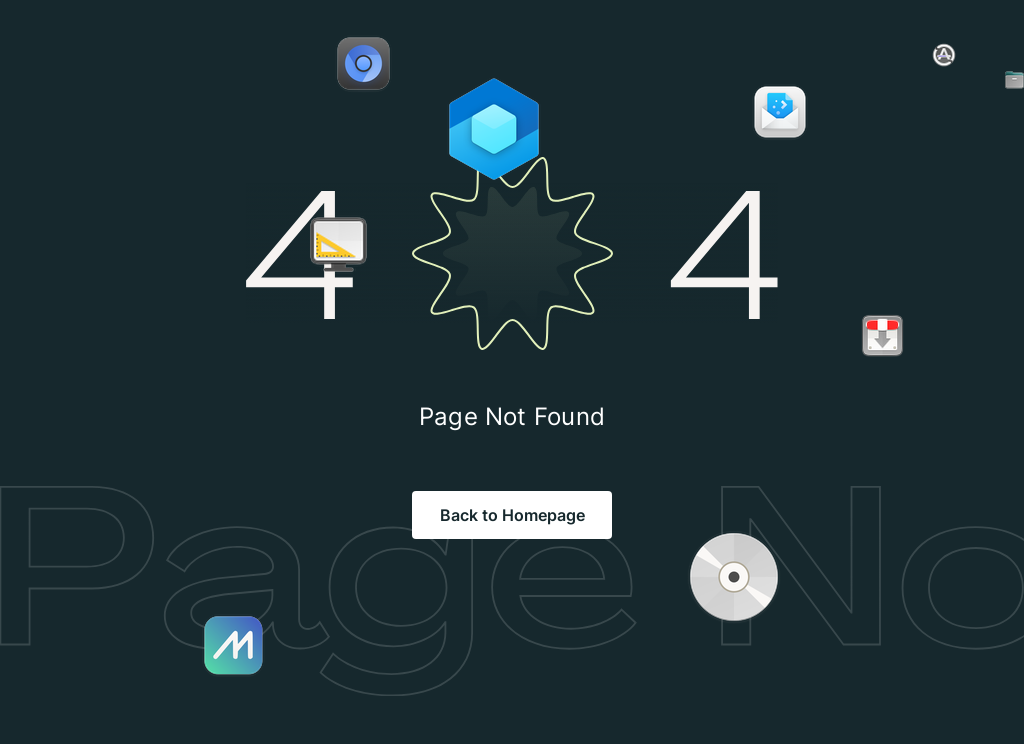 This screenshot has width=1024, height=744. Describe the element at coordinates (1014, 79) in the screenshot. I see `open file manager application` at that location.